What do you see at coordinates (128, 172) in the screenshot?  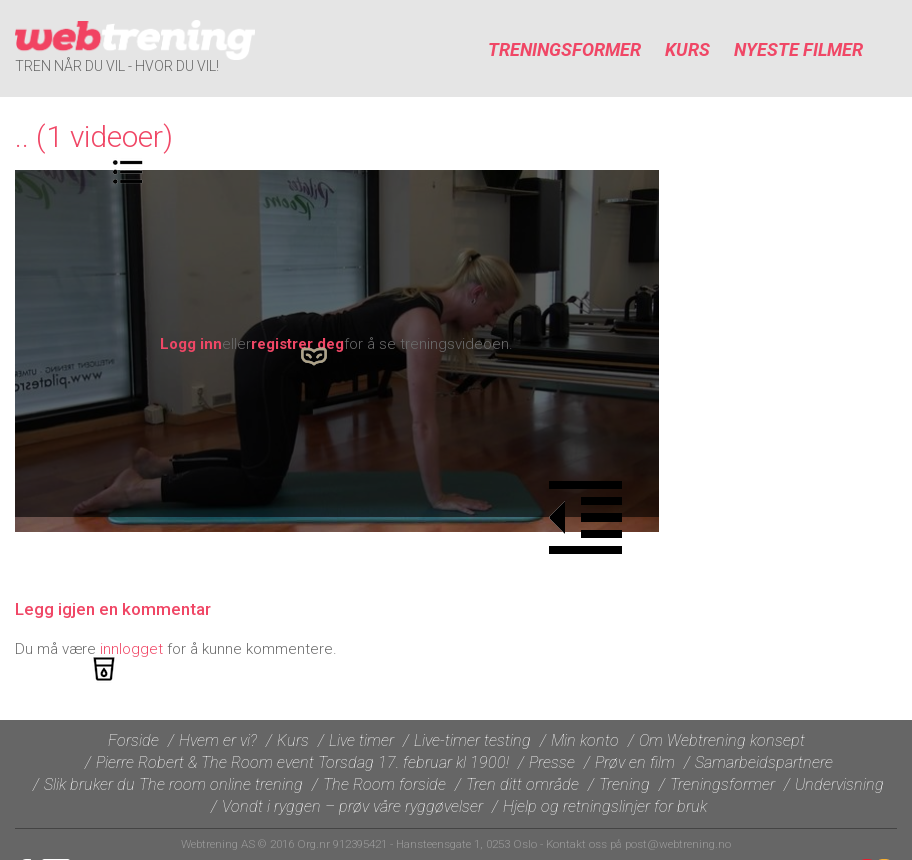 I see `view items in a bulleted list format` at bounding box center [128, 172].